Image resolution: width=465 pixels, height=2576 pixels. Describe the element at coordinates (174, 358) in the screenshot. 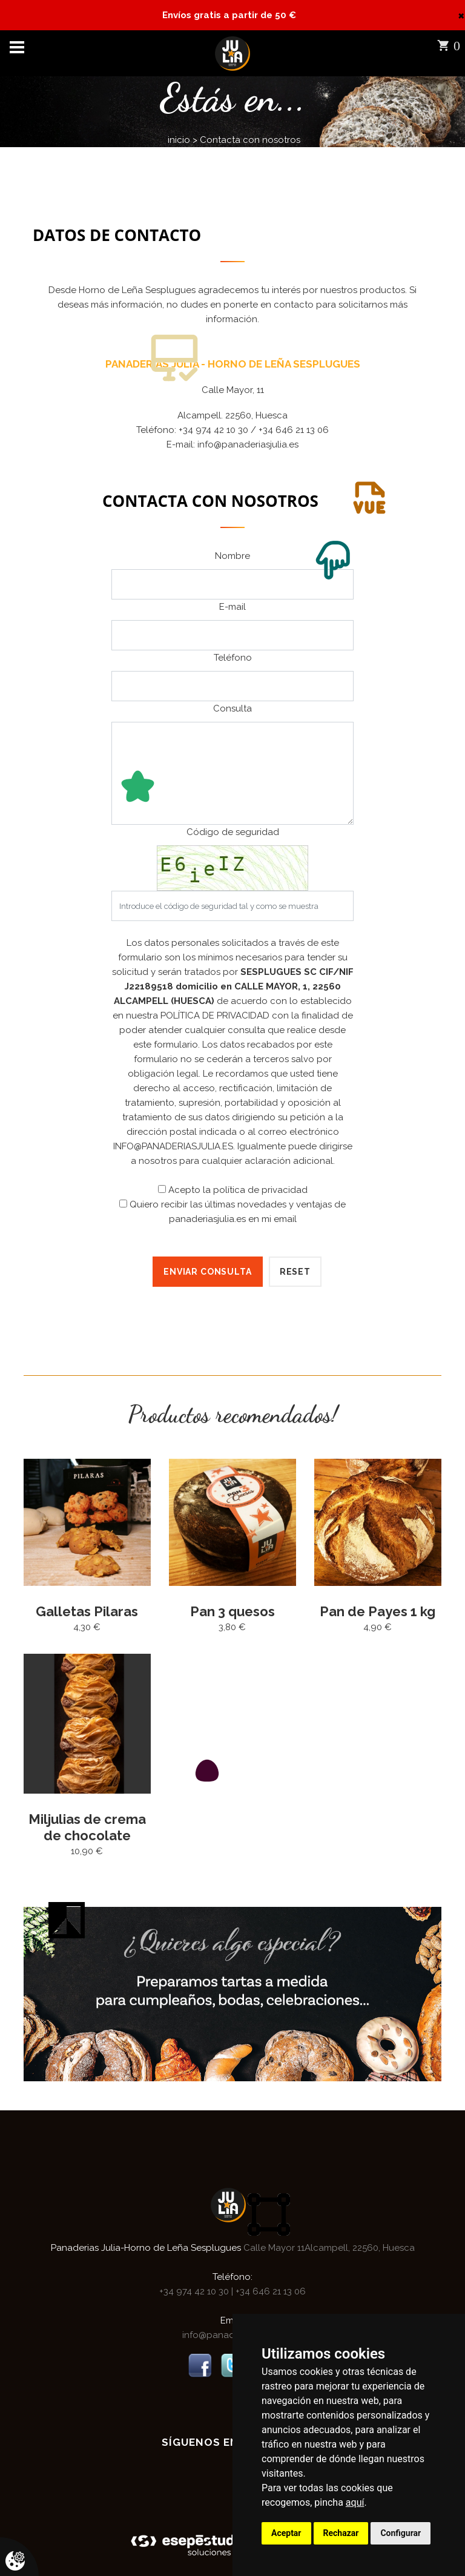

I see `device successfully connected` at that location.